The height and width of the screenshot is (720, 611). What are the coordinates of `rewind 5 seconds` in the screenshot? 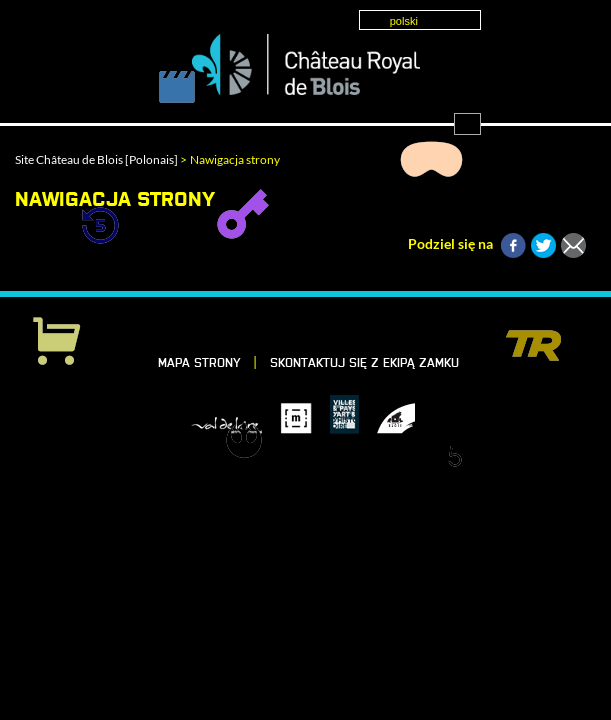 It's located at (100, 225).